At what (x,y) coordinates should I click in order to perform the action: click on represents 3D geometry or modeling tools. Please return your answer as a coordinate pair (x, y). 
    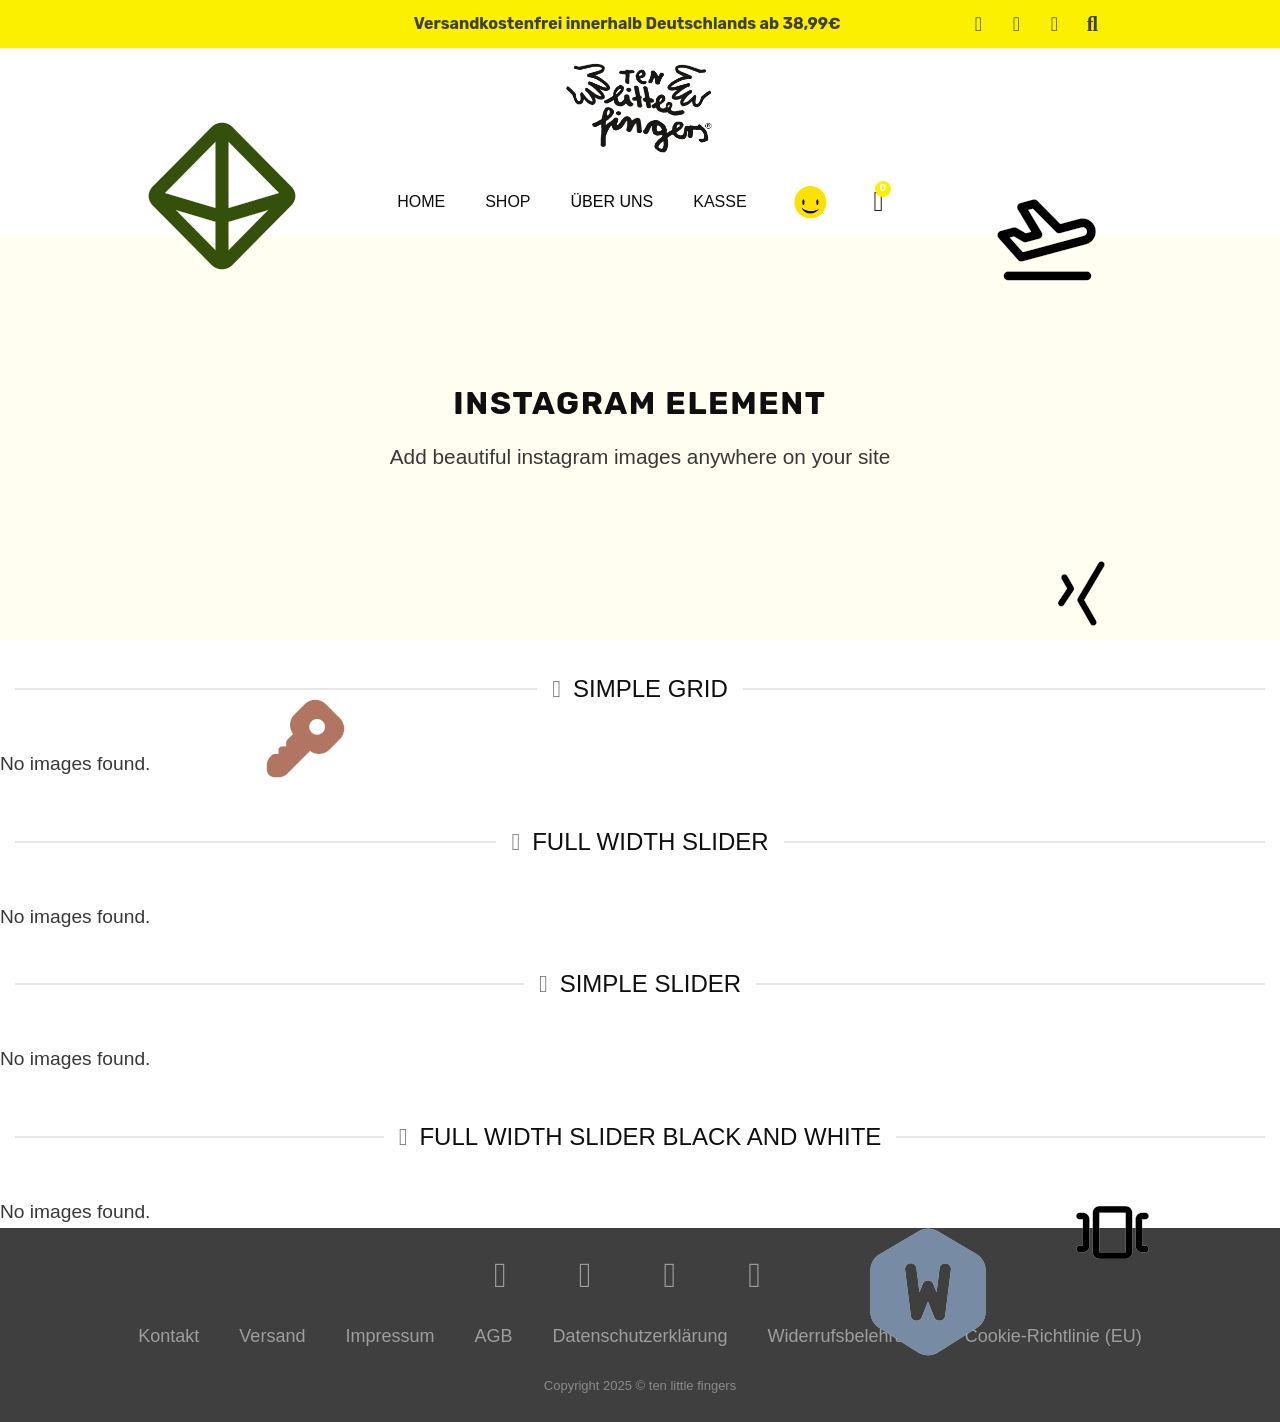
    Looking at the image, I should click on (222, 196).